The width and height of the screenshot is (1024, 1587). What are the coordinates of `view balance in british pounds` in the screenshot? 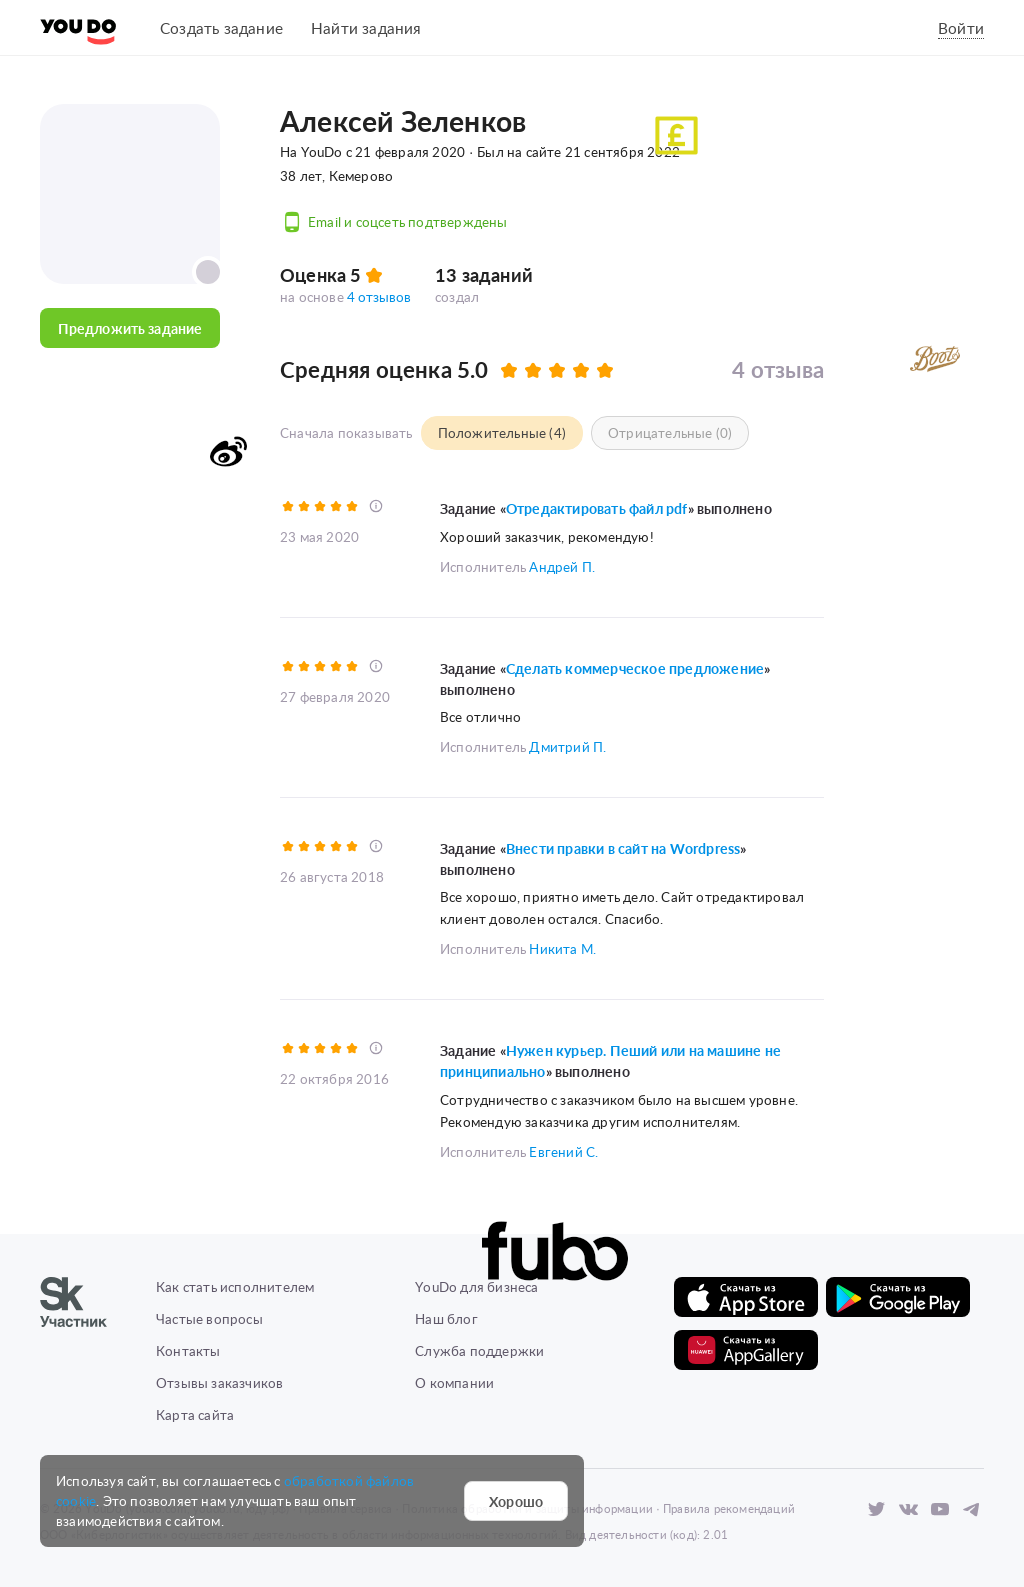 It's located at (676, 135).